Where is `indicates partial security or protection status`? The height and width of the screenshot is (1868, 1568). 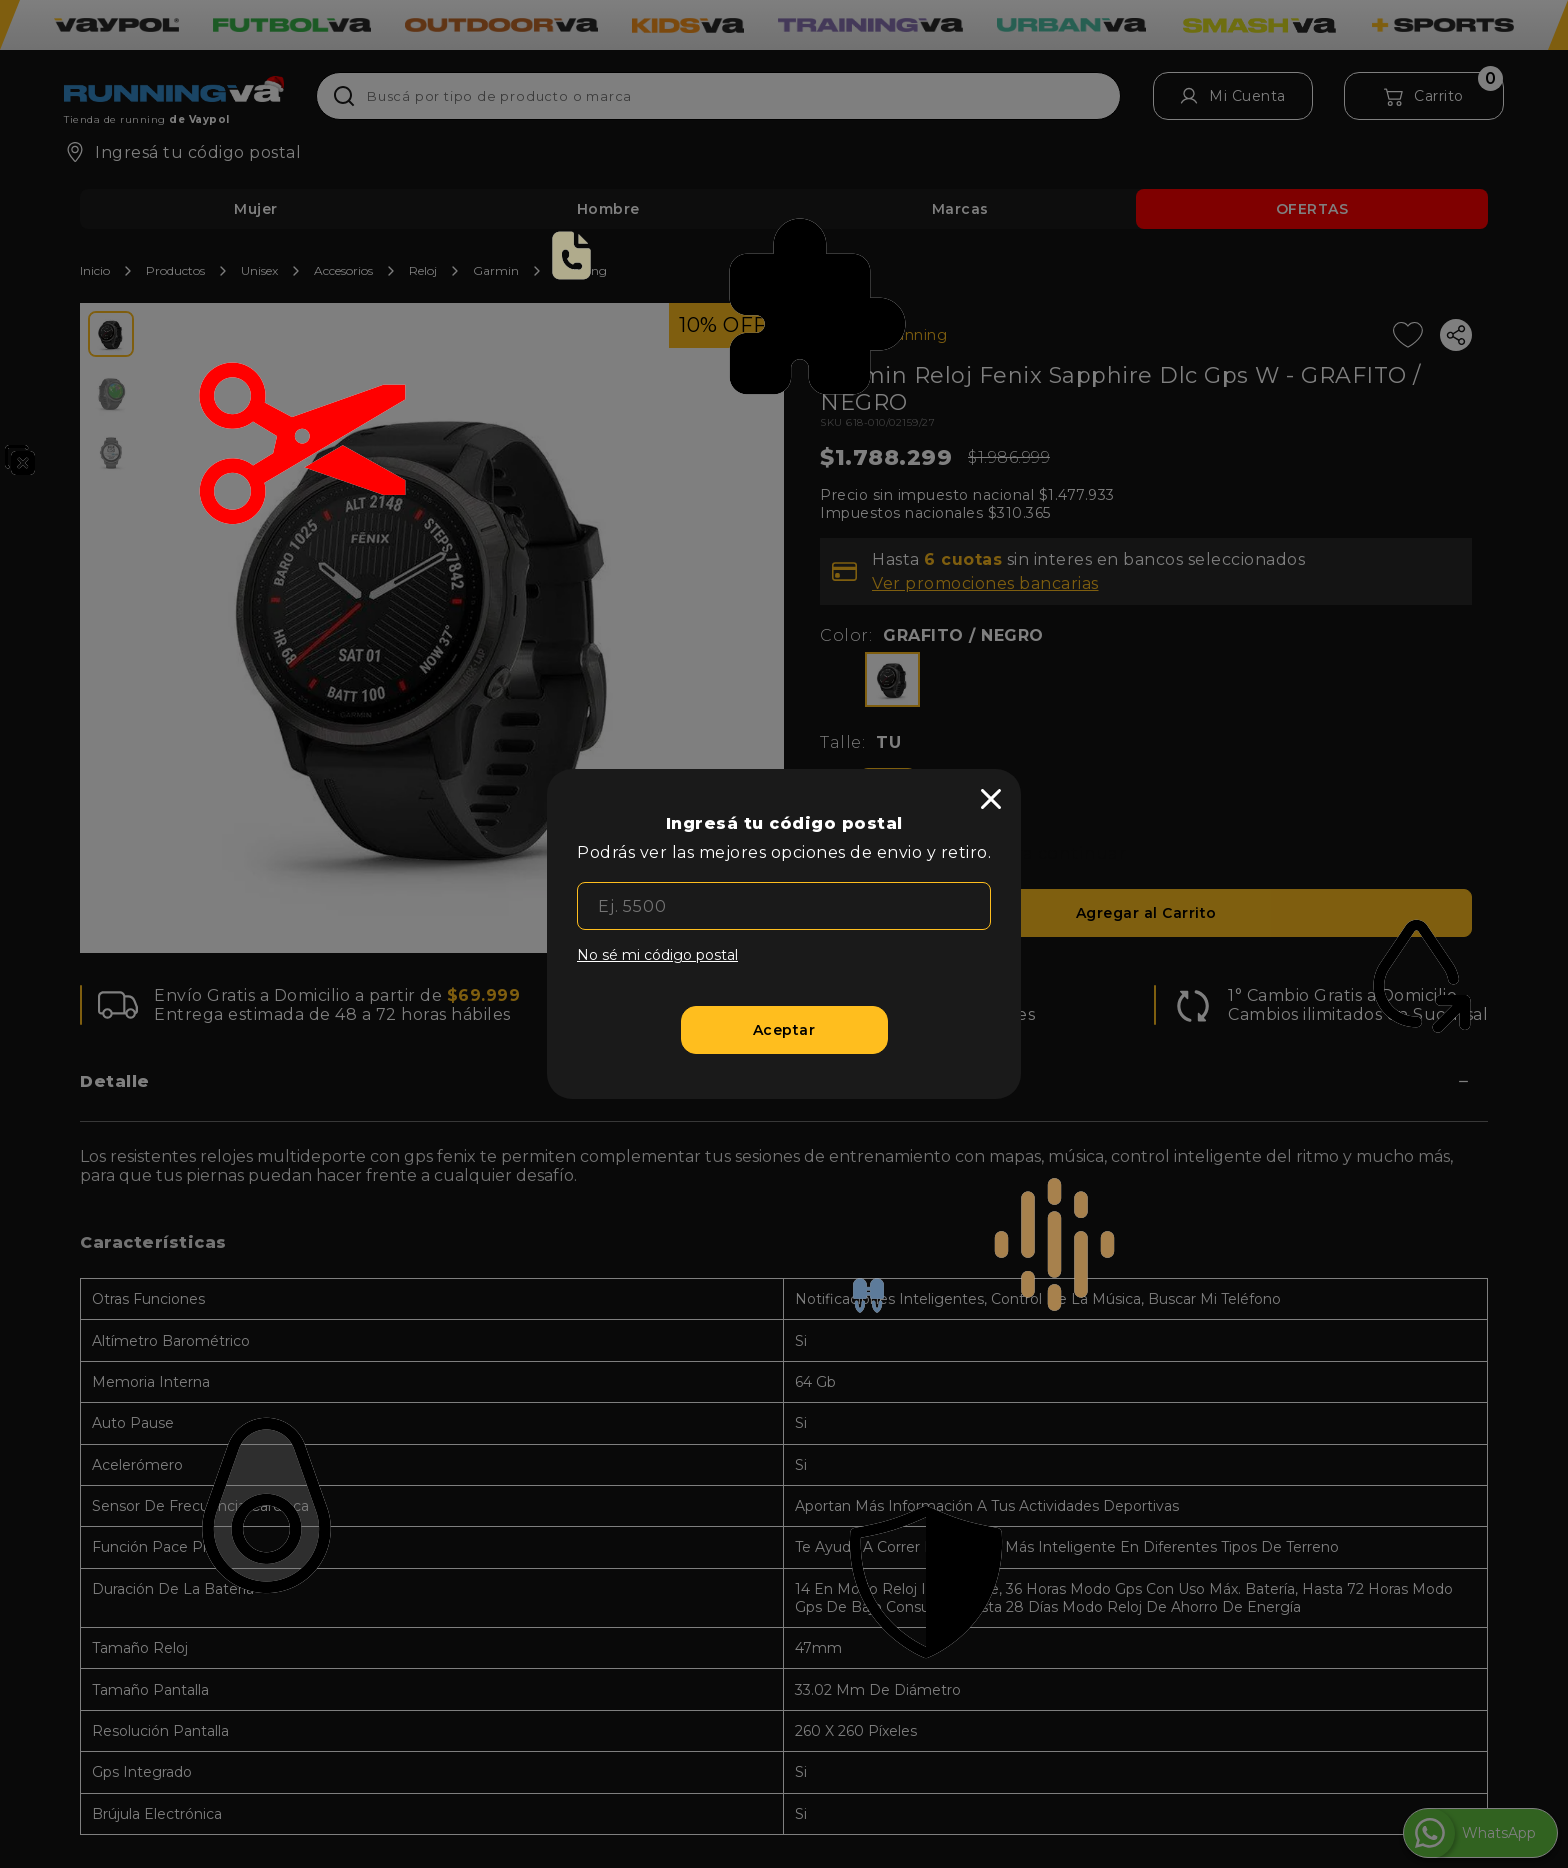
indicates partial security or protection status is located at coordinates (926, 1582).